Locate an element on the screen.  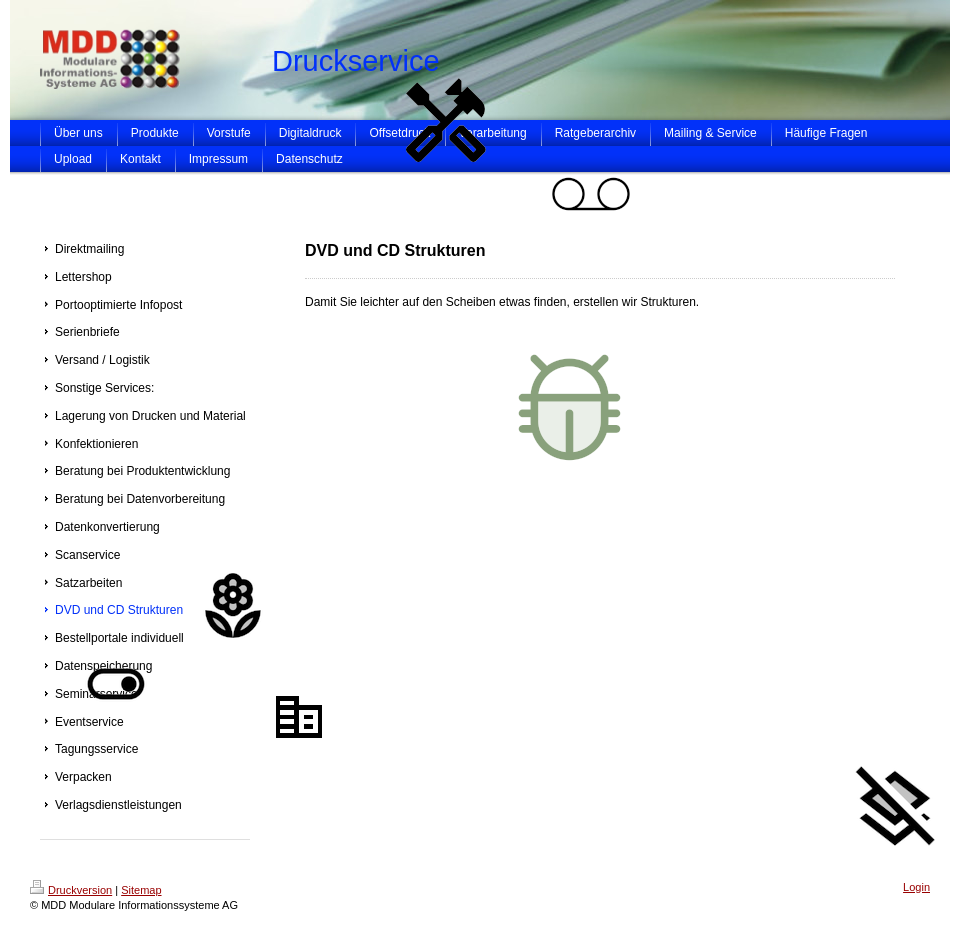
access voicemail messages is located at coordinates (591, 194).